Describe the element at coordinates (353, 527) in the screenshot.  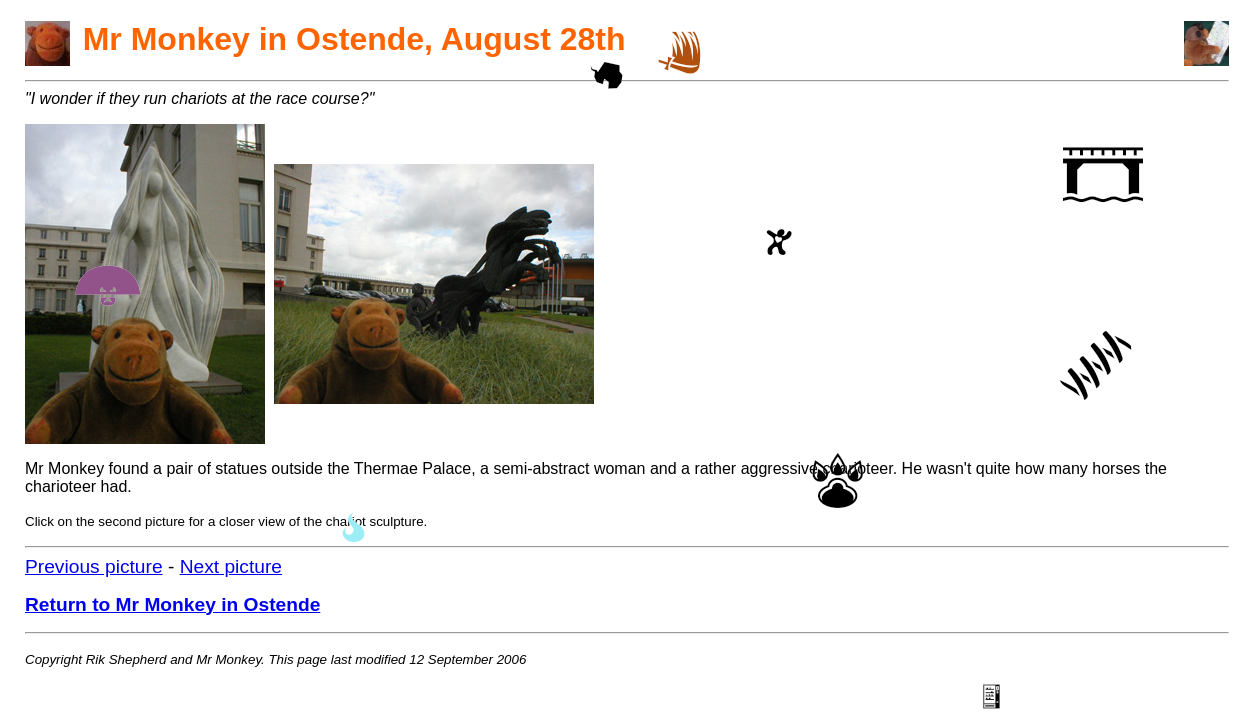
I see `indicates hot or trending content` at that location.